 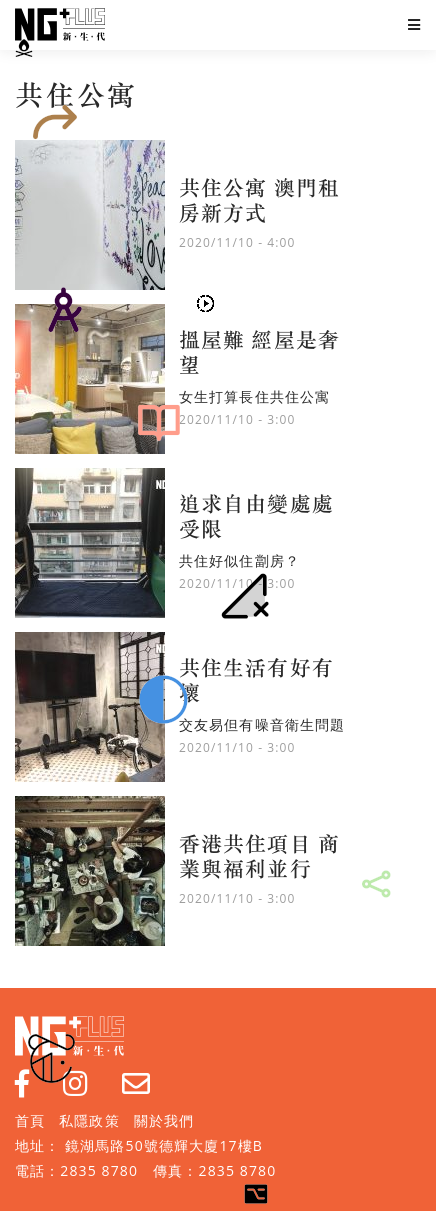 What do you see at coordinates (377, 884) in the screenshot?
I see `share this content with others` at bounding box center [377, 884].